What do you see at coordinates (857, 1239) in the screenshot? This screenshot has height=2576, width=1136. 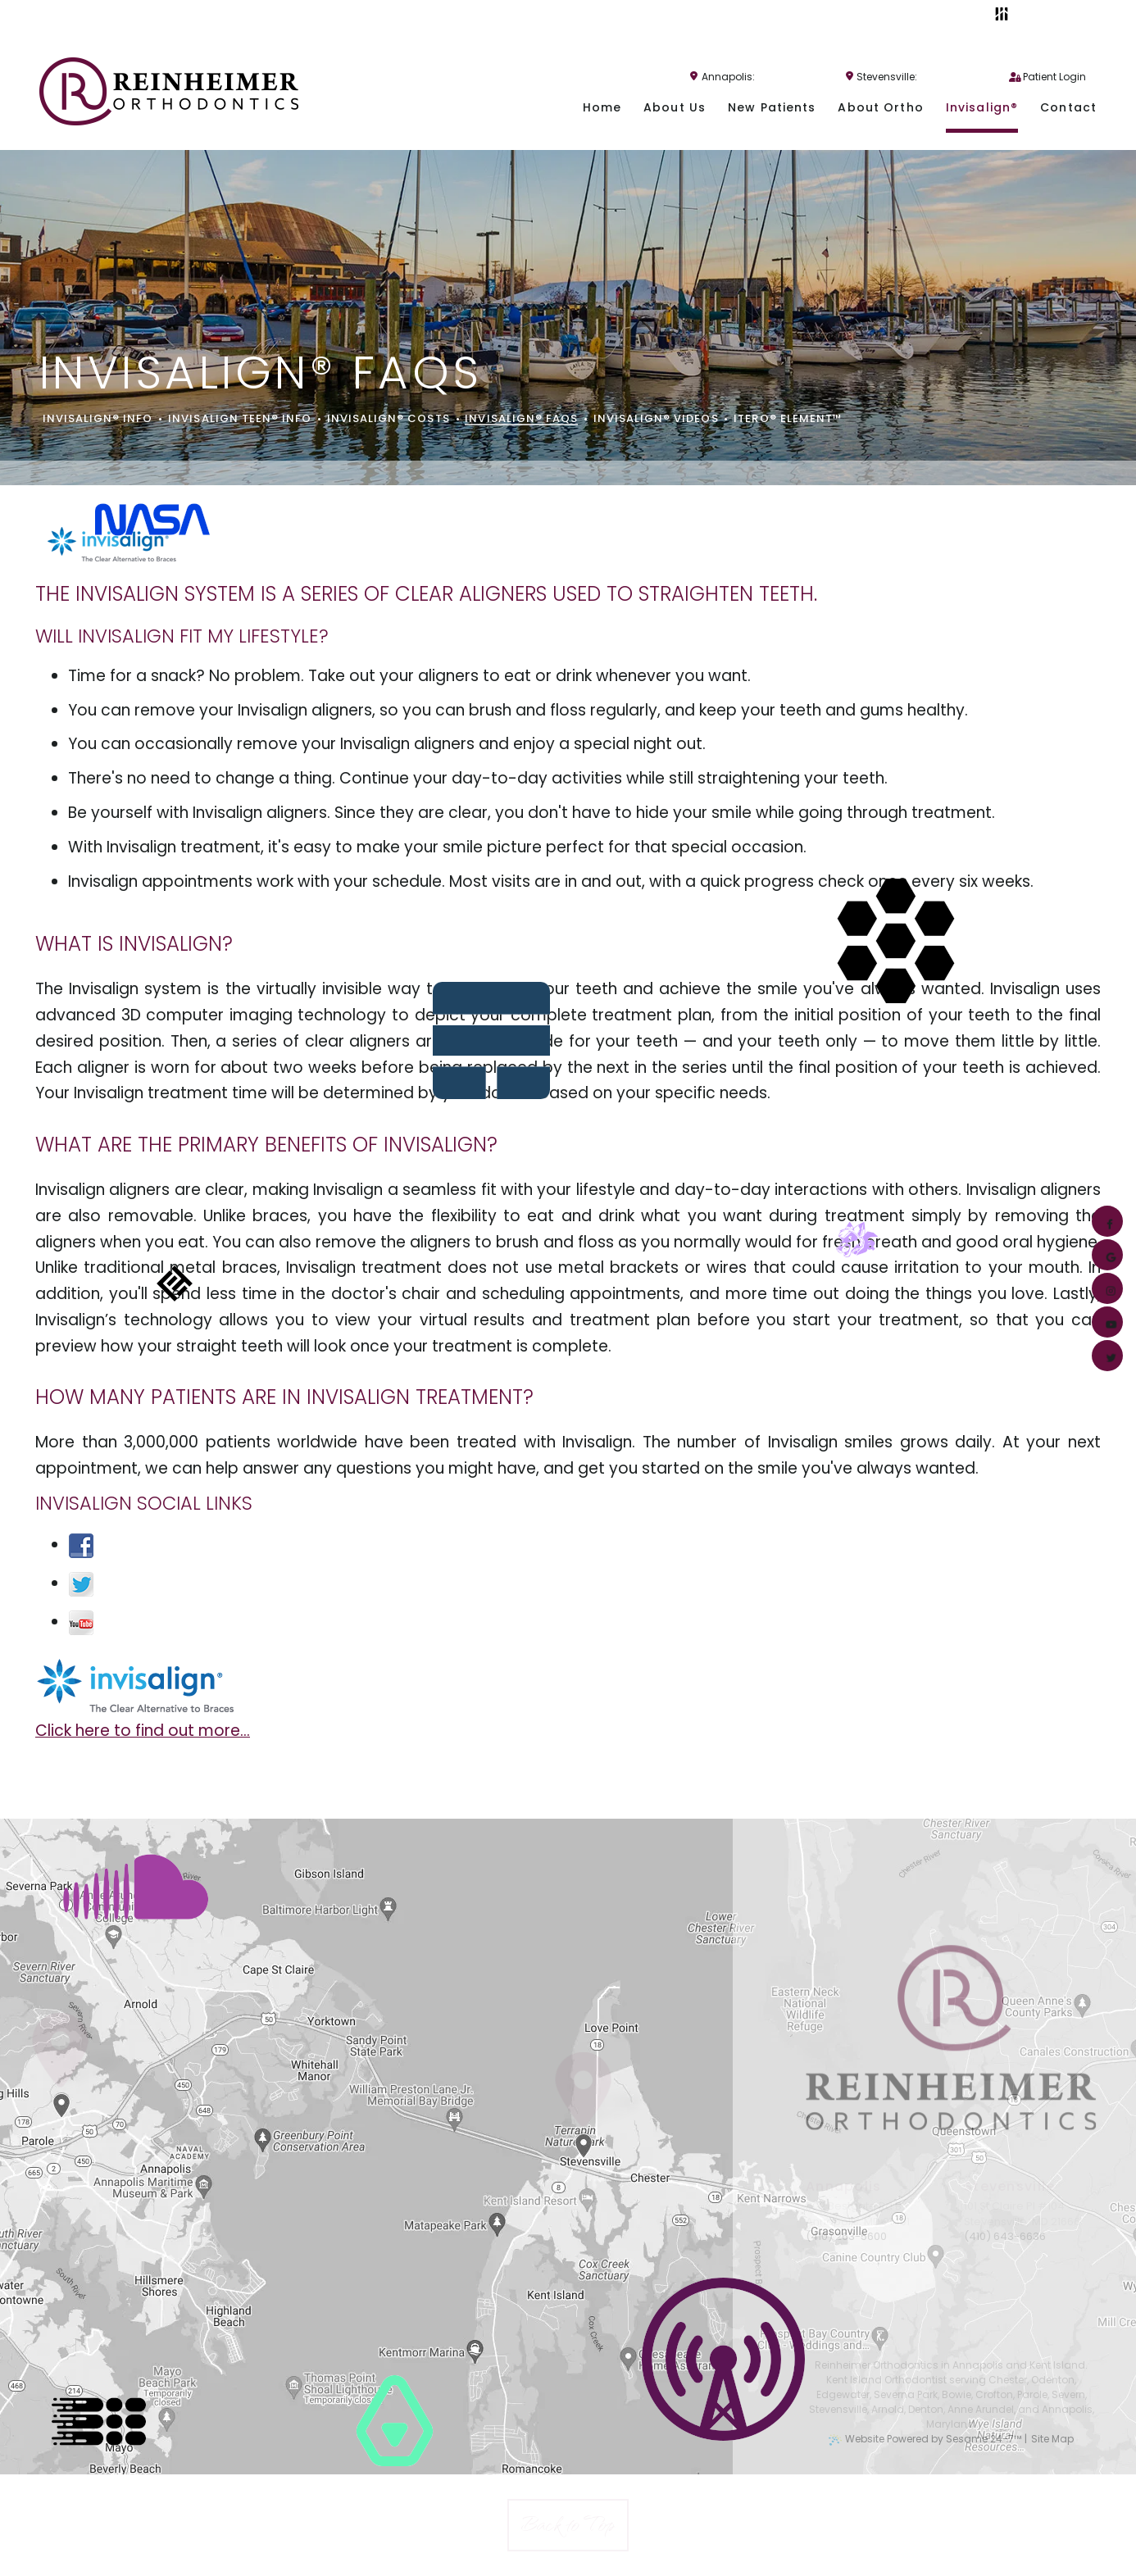 I see `visit furaffinity website` at bounding box center [857, 1239].